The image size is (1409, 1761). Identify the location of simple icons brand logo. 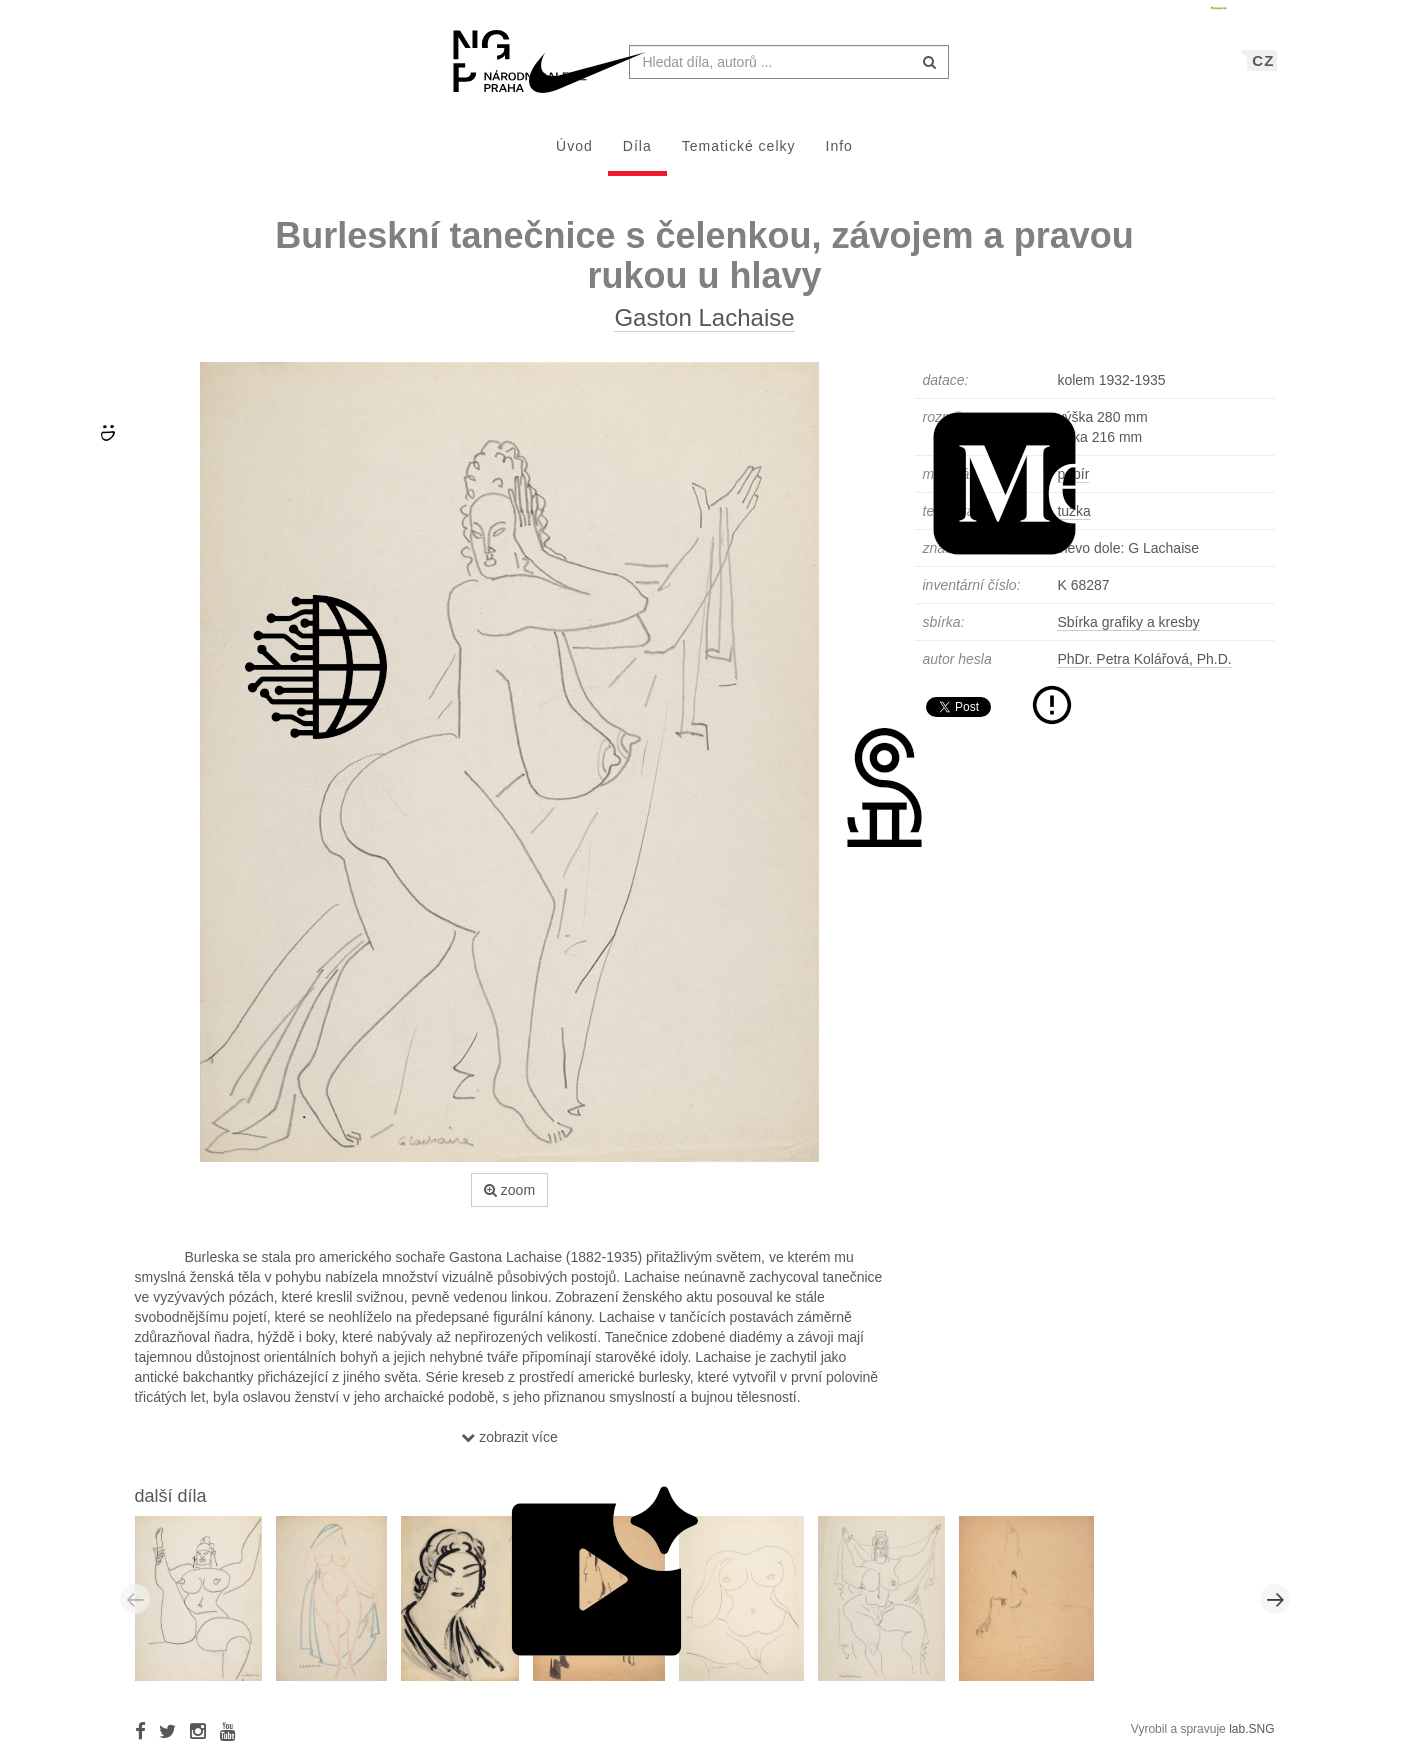
(884, 787).